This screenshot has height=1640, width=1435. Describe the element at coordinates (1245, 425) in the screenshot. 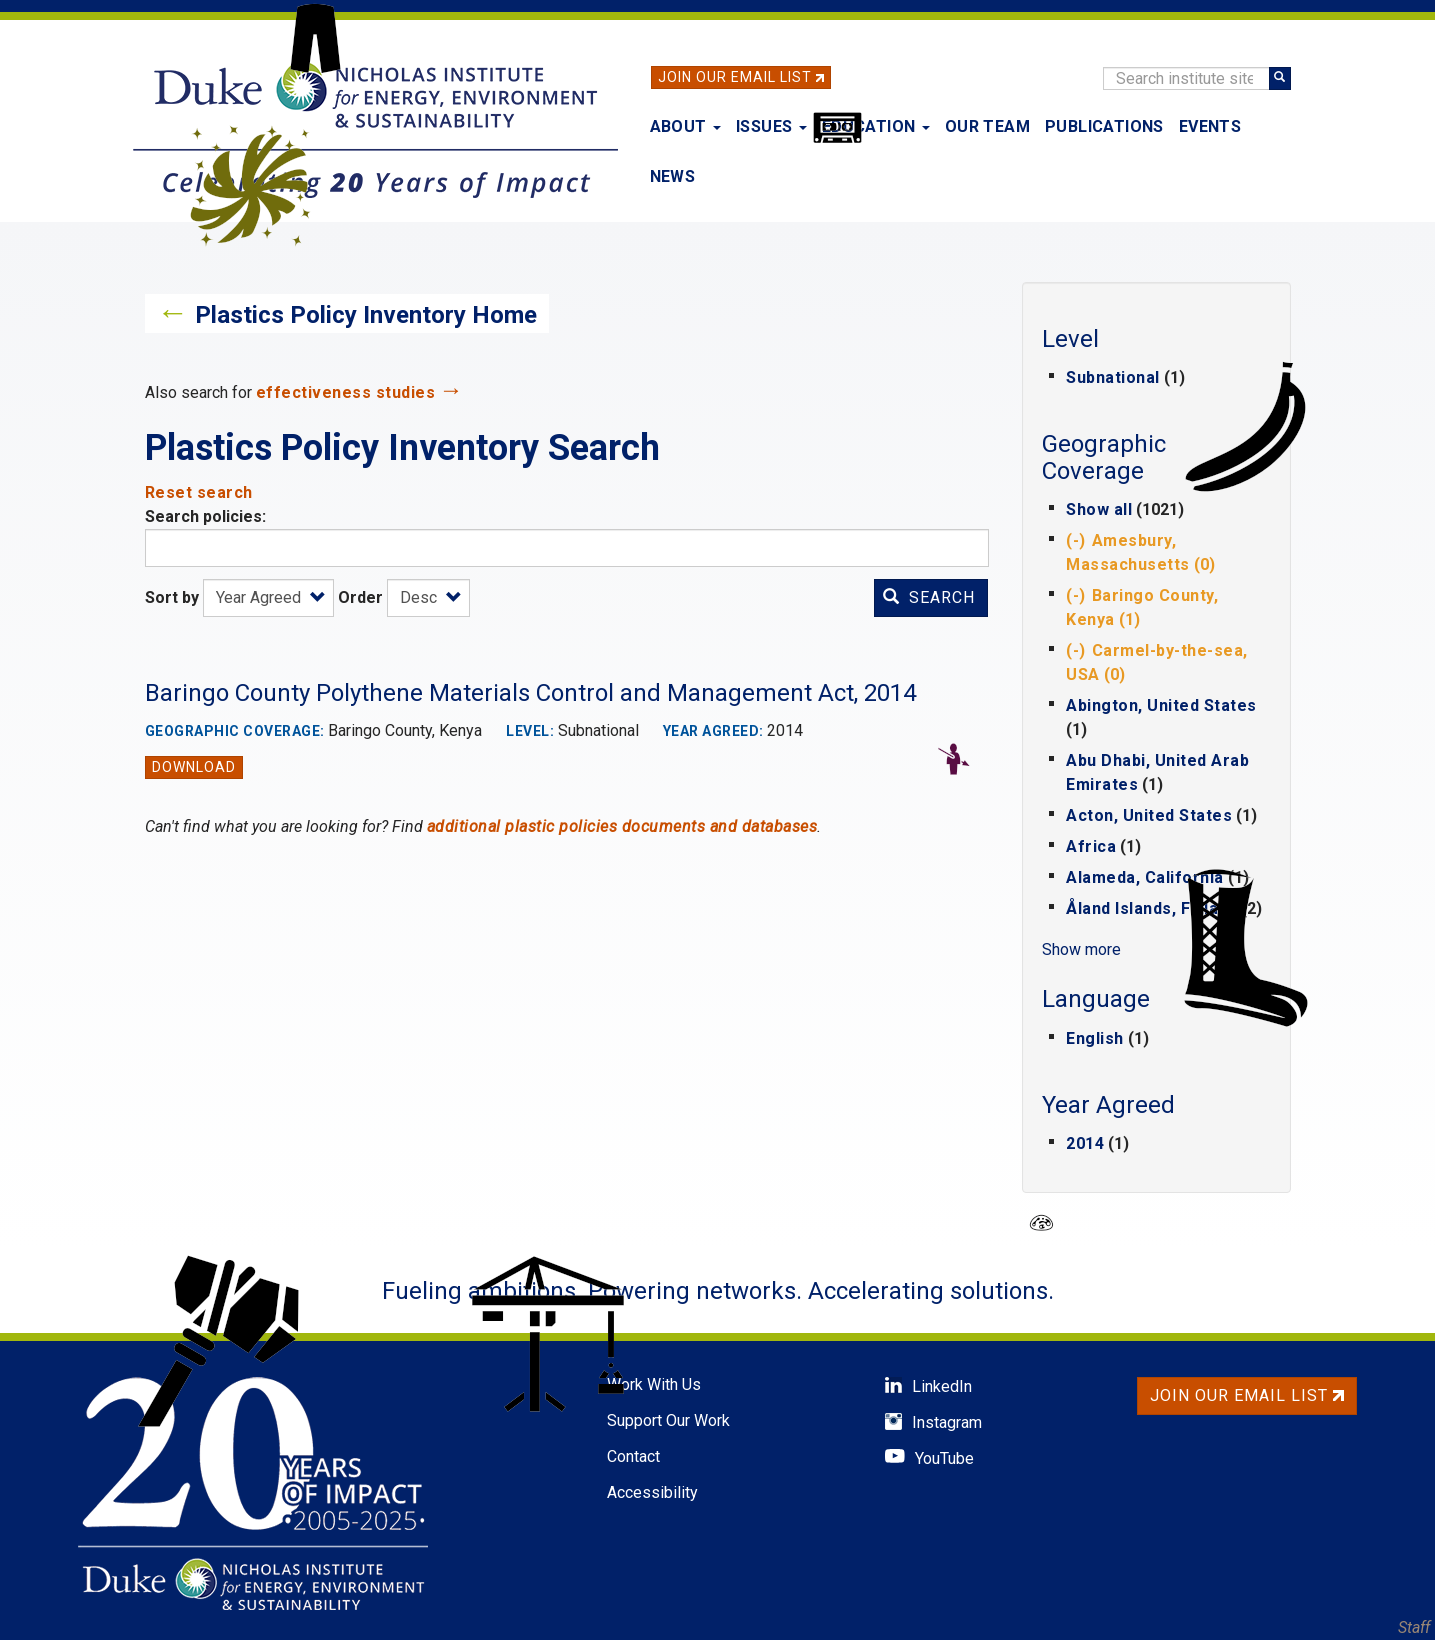

I see `indicates banana or tropical fruit category` at that location.